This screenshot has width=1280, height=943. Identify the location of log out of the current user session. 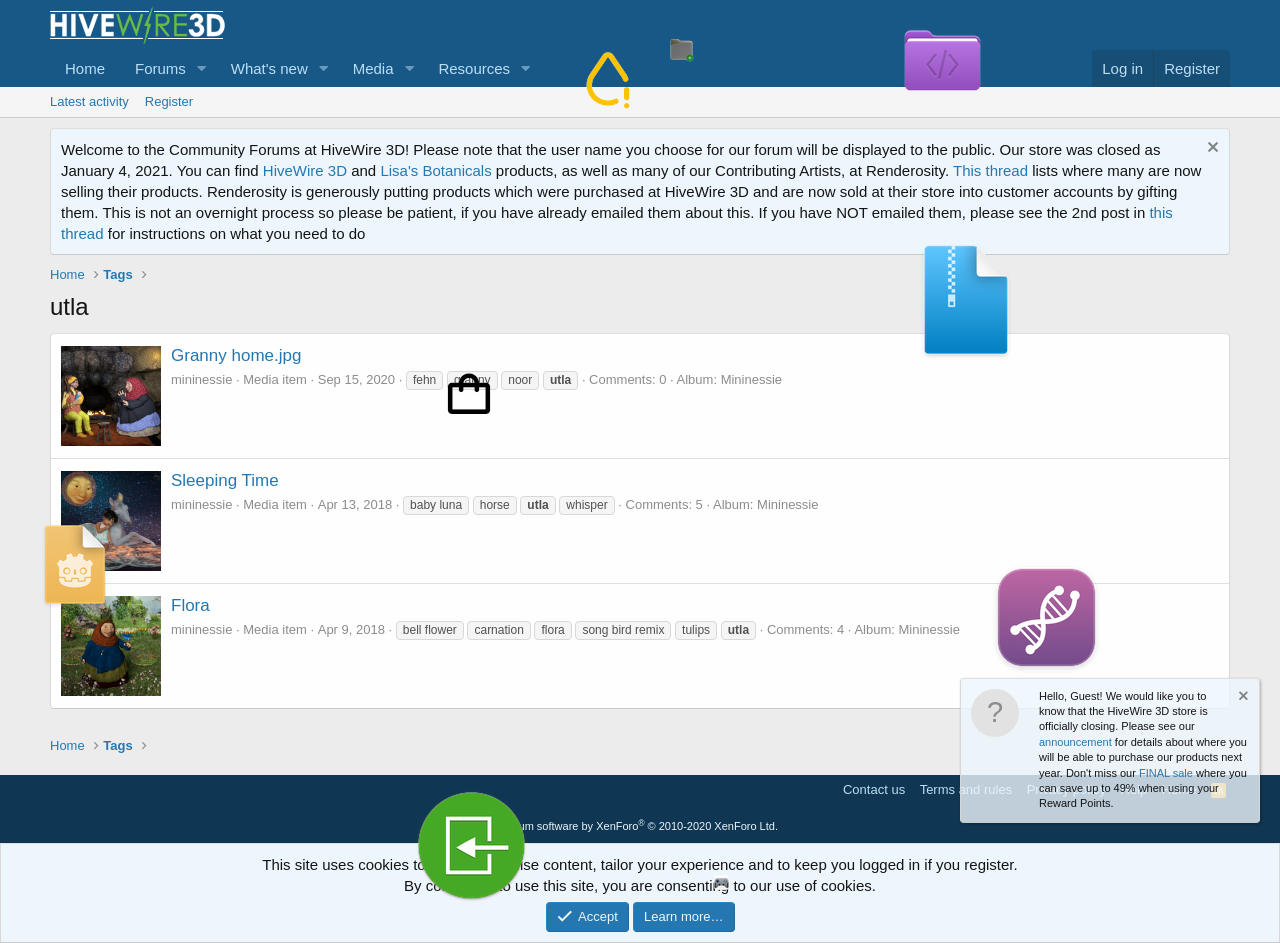
(471, 845).